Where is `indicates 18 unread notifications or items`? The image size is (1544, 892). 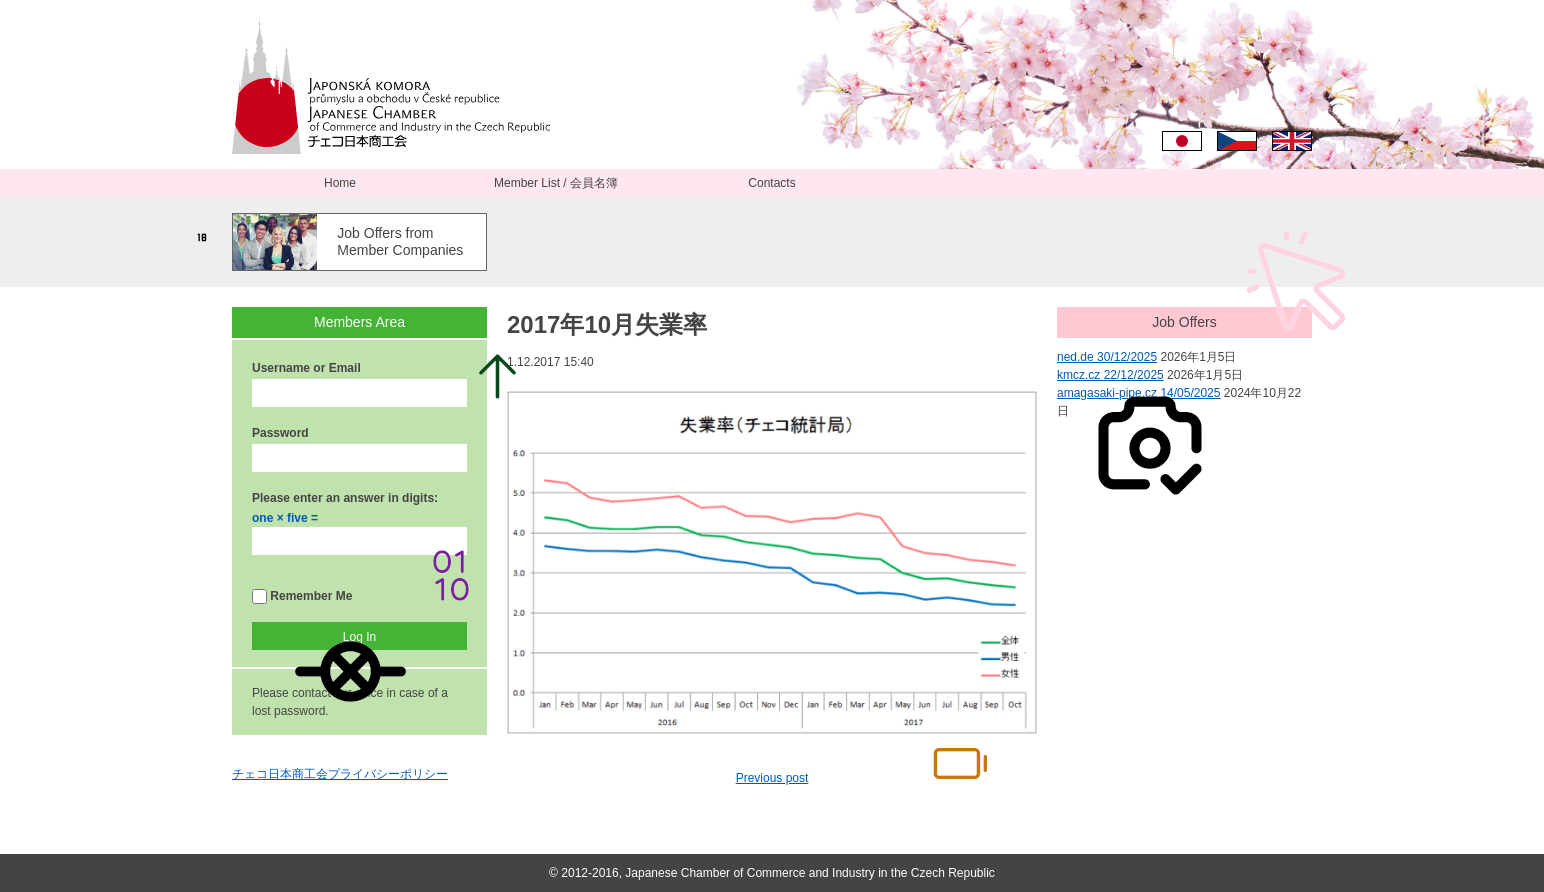 indicates 18 unread notifications or items is located at coordinates (201, 237).